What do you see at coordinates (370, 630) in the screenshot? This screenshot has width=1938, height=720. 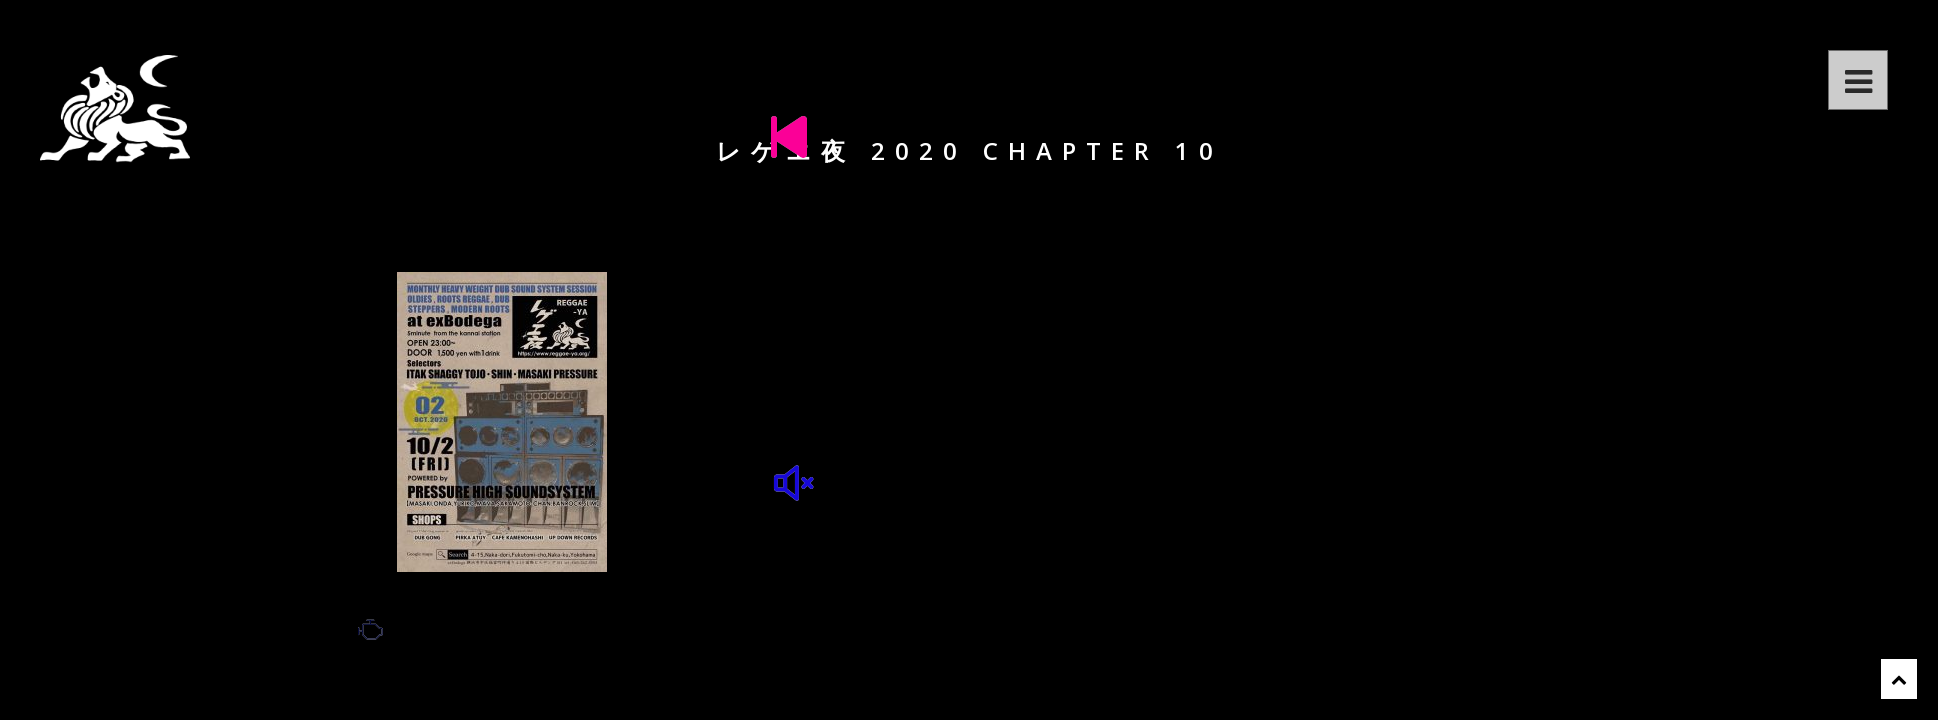 I see `view engine or vehicle diagnostics` at bounding box center [370, 630].